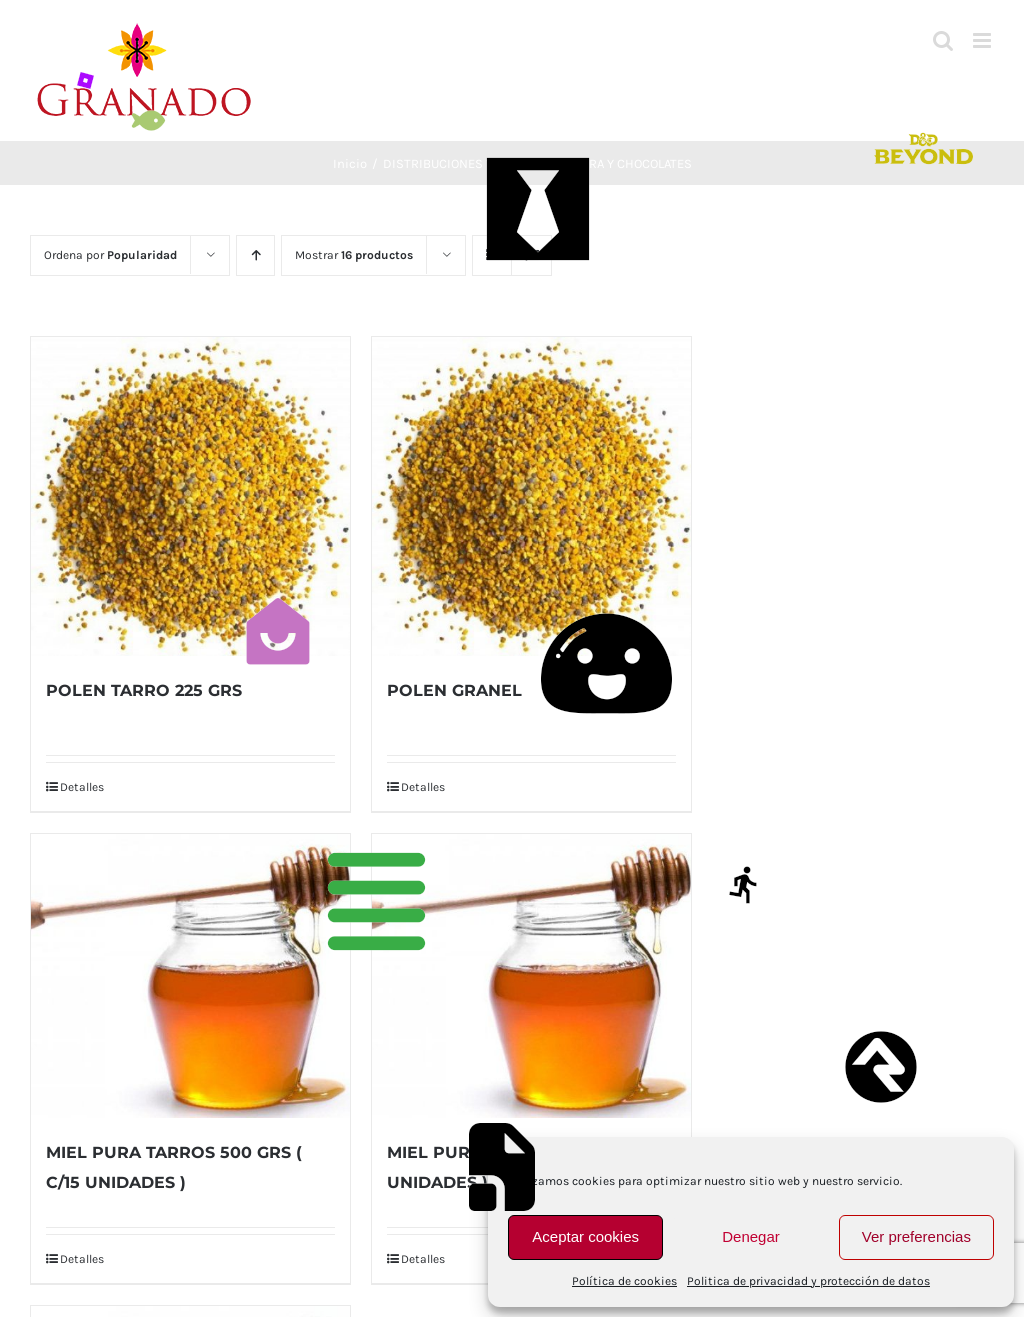 This screenshot has height=1317, width=1024. Describe the element at coordinates (744, 884) in the screenshot. I see `access running or jogging activity tracking` at that location.